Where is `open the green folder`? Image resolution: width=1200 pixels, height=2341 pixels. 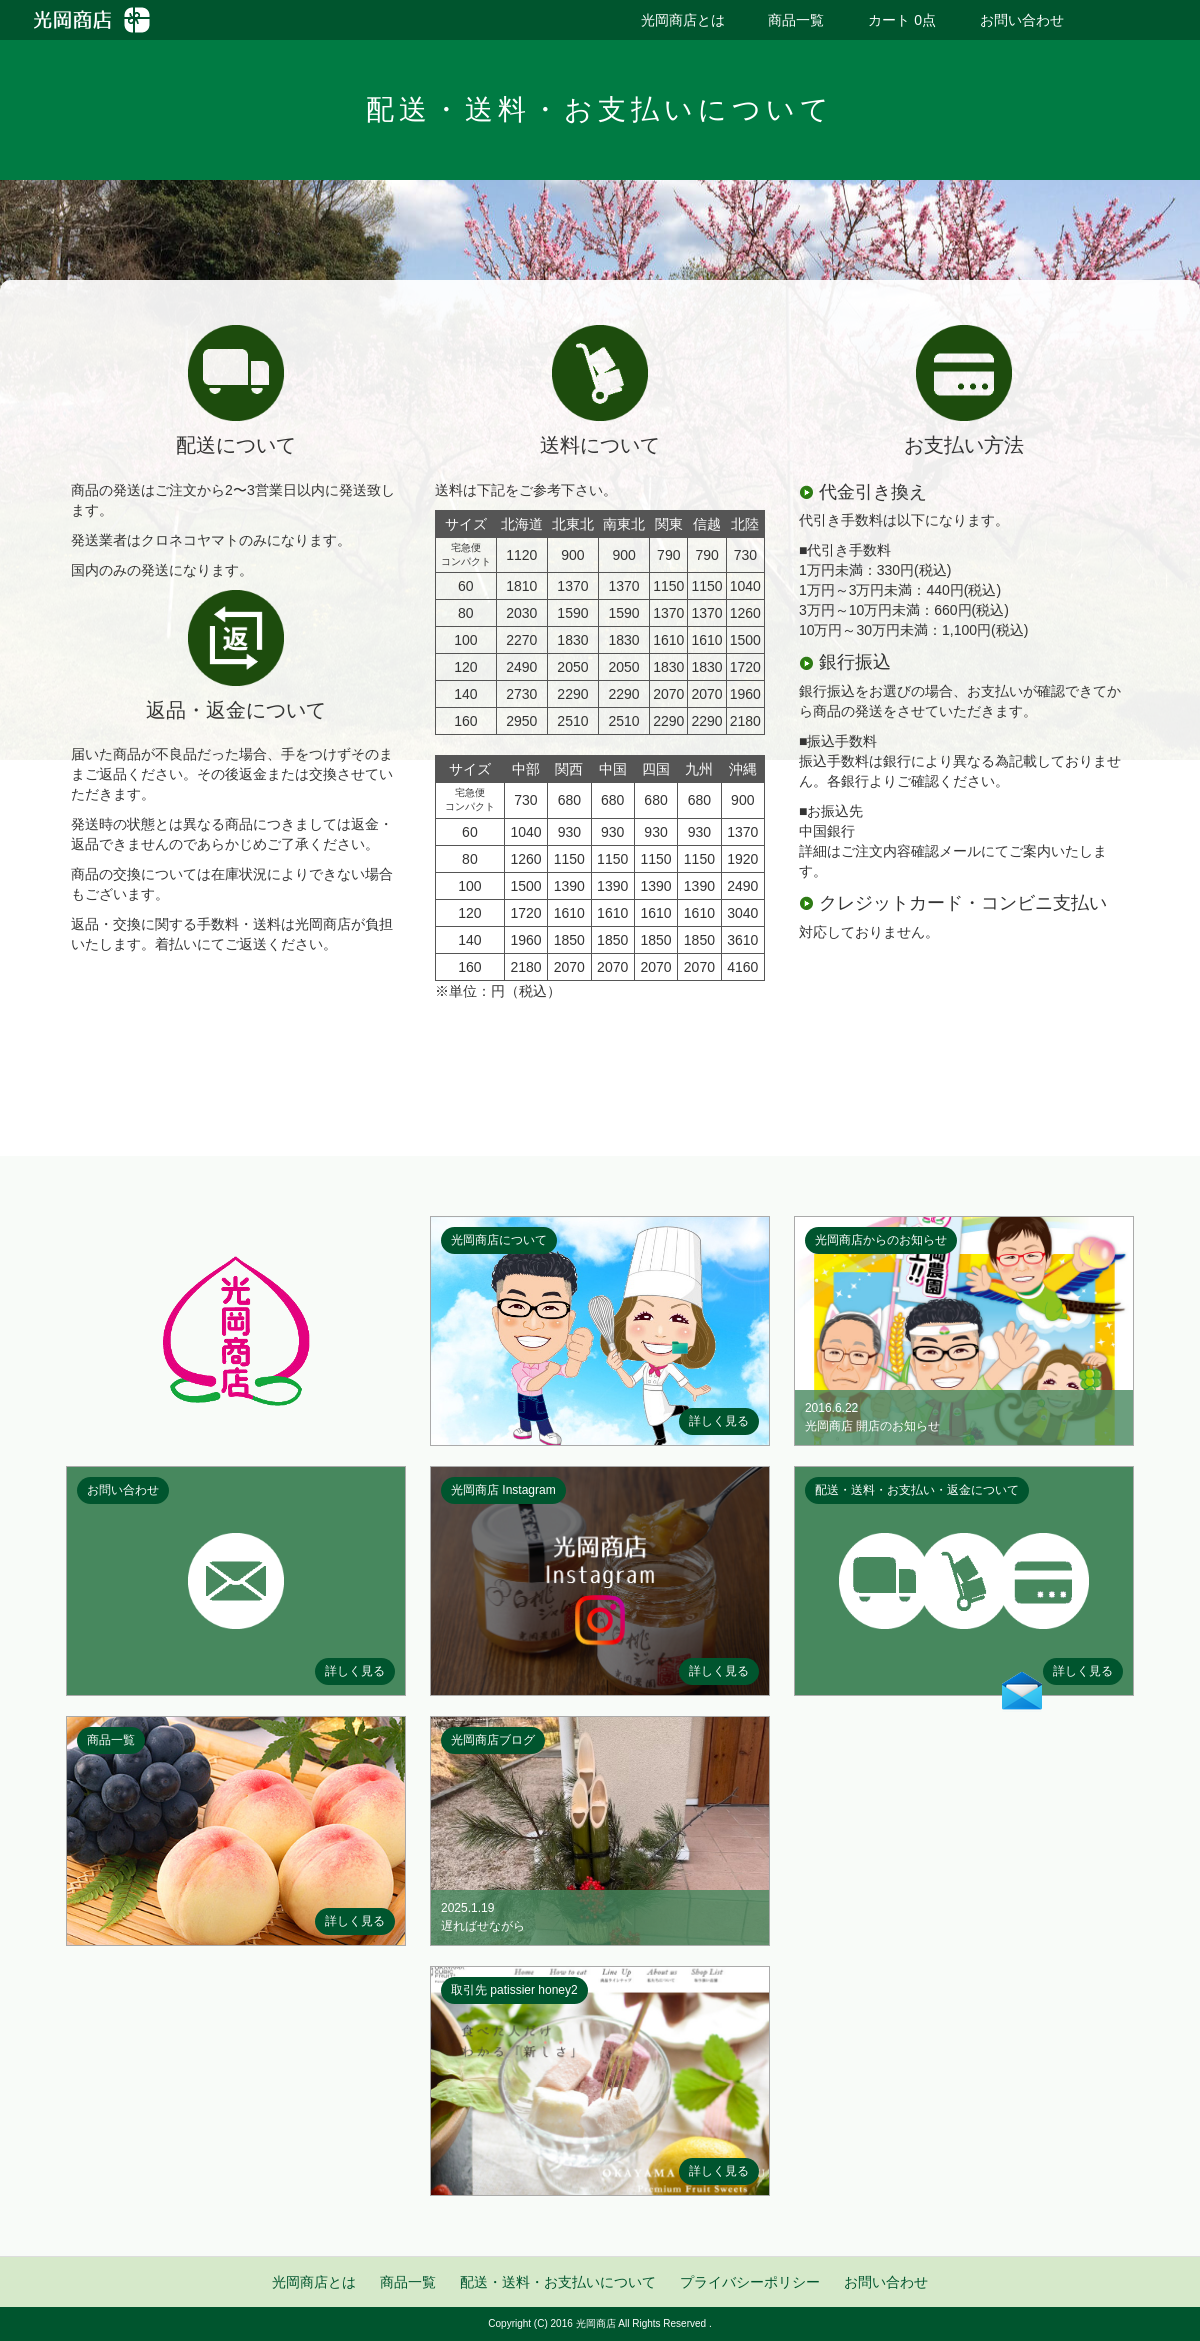
open the green folder is located at coordinates (680, 1348).